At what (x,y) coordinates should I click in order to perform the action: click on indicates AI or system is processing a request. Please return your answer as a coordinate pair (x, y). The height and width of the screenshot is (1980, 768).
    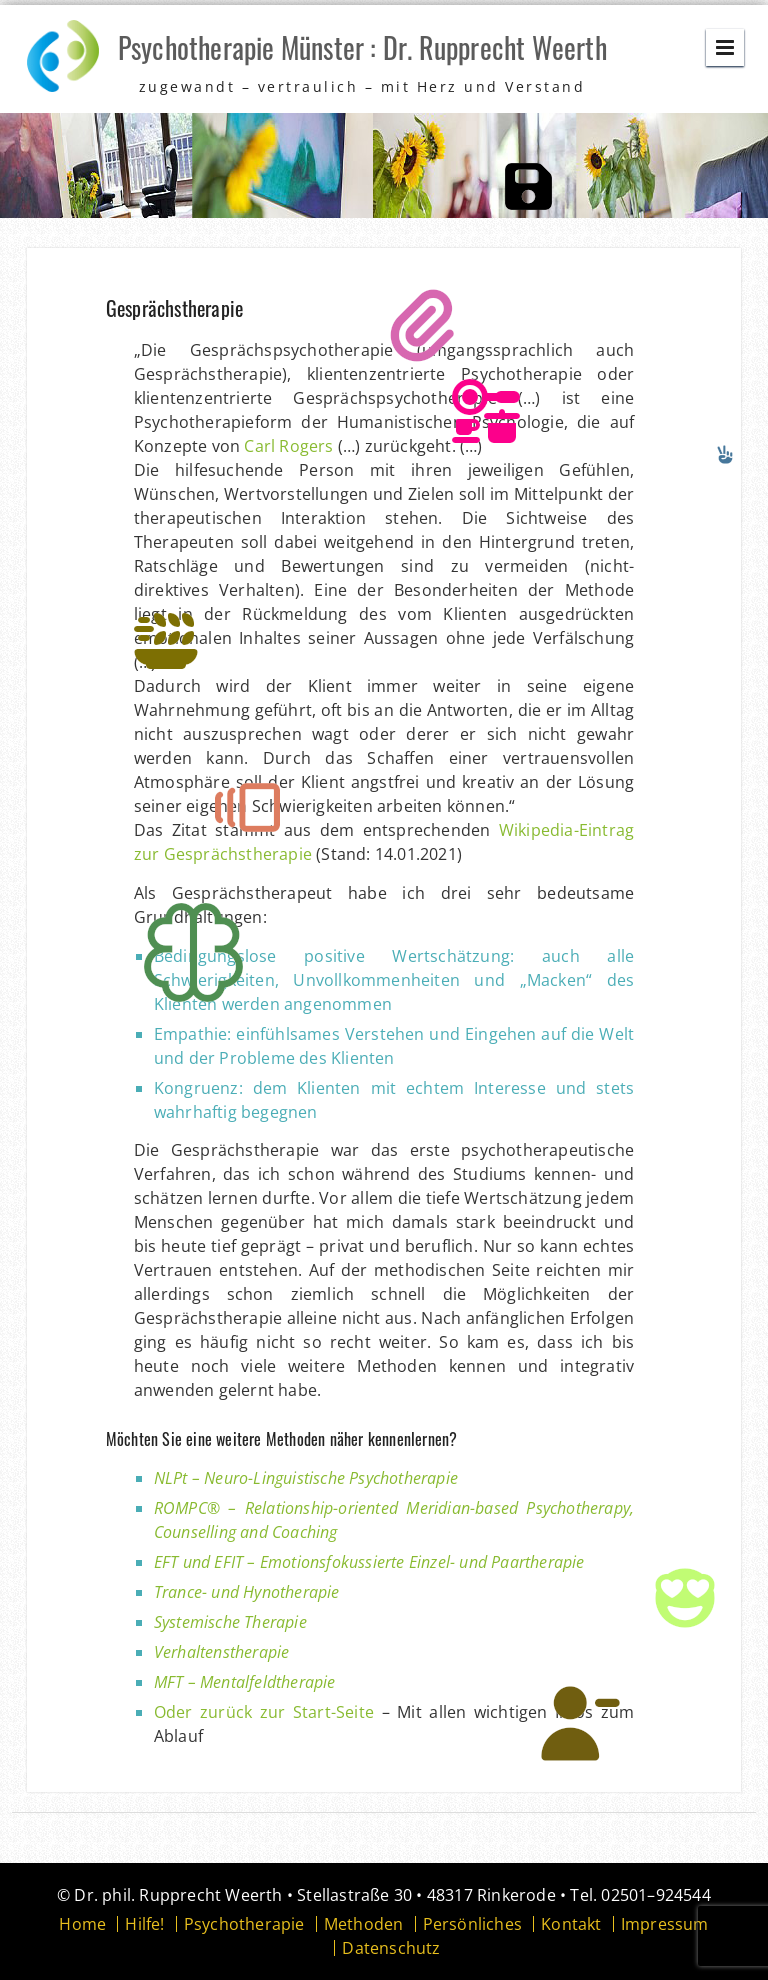
    Looking at the image, I should click on (193, 952).